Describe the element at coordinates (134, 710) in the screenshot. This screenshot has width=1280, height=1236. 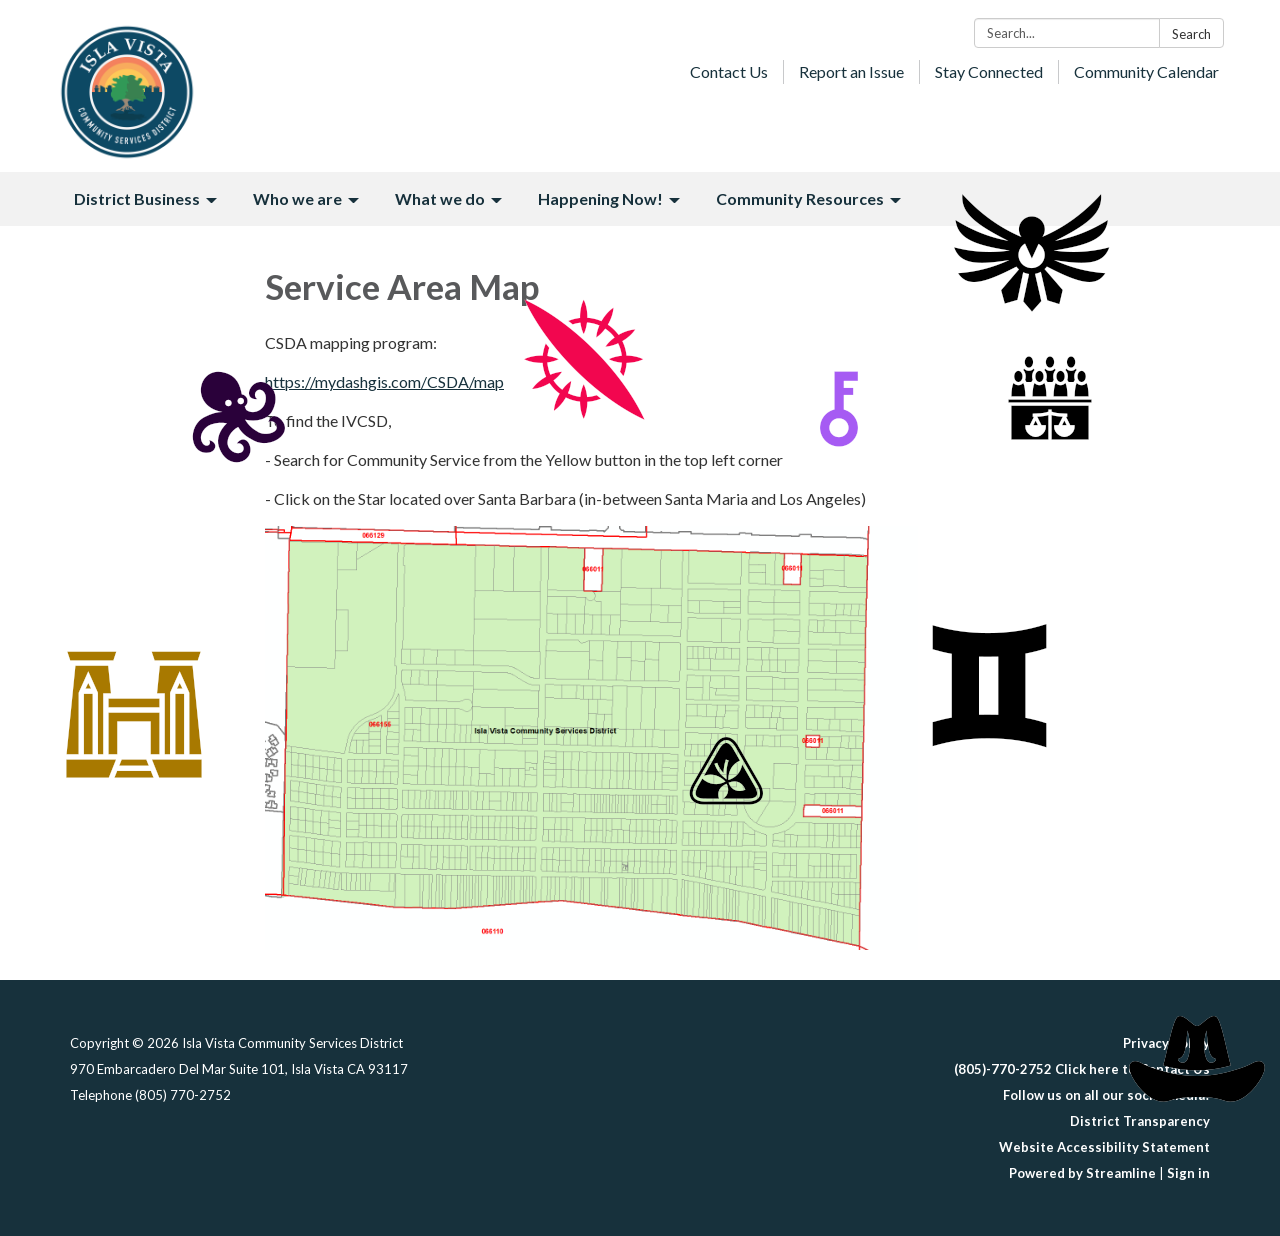
I see `access ancient egypt themed content or levels` at that location.